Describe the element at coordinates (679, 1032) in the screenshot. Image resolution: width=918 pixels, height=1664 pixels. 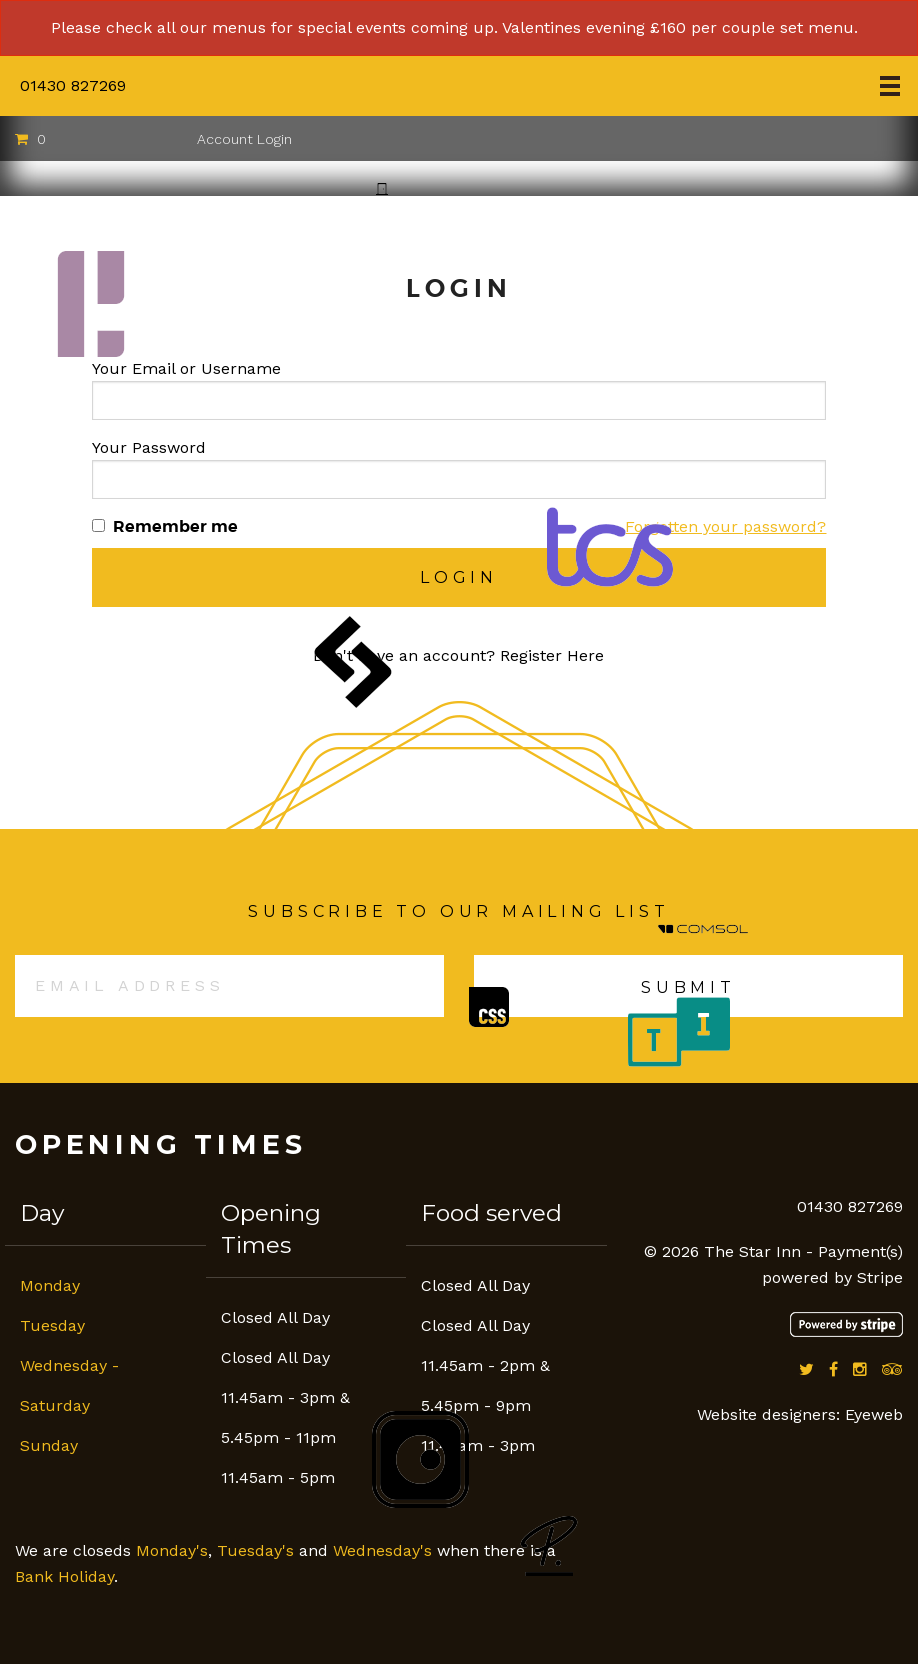
I see `open the TuneIn radio app` at that location.